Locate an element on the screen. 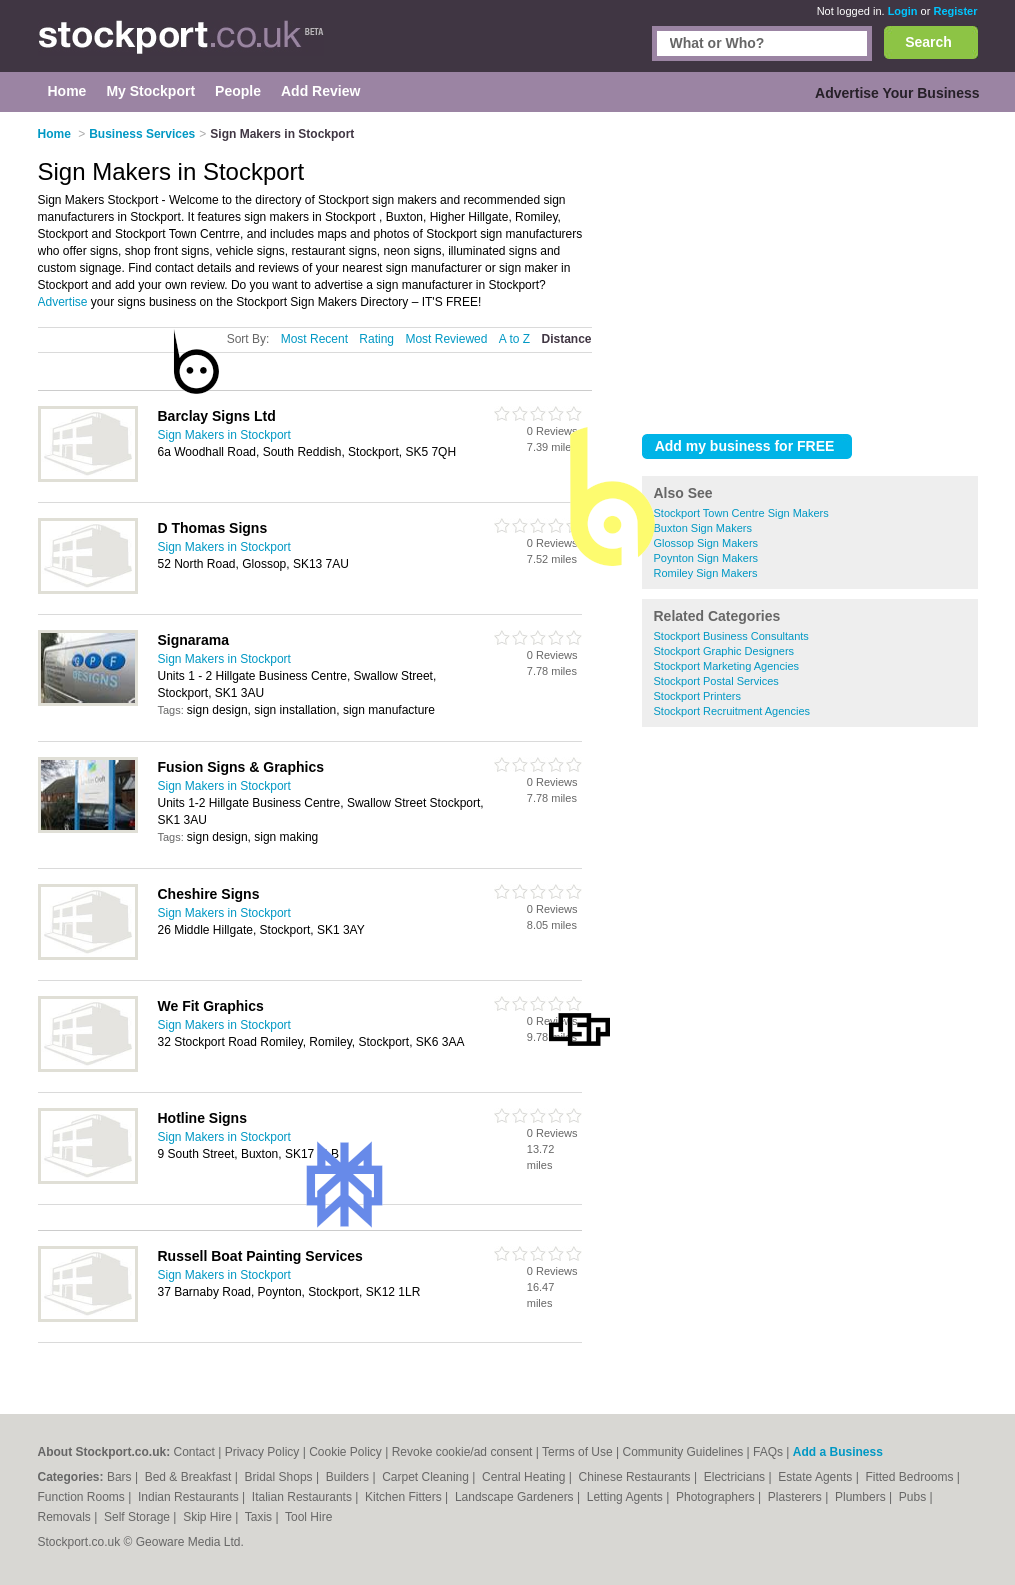  jsr (javascript registry) logo is located at coordinates (579, 1029).